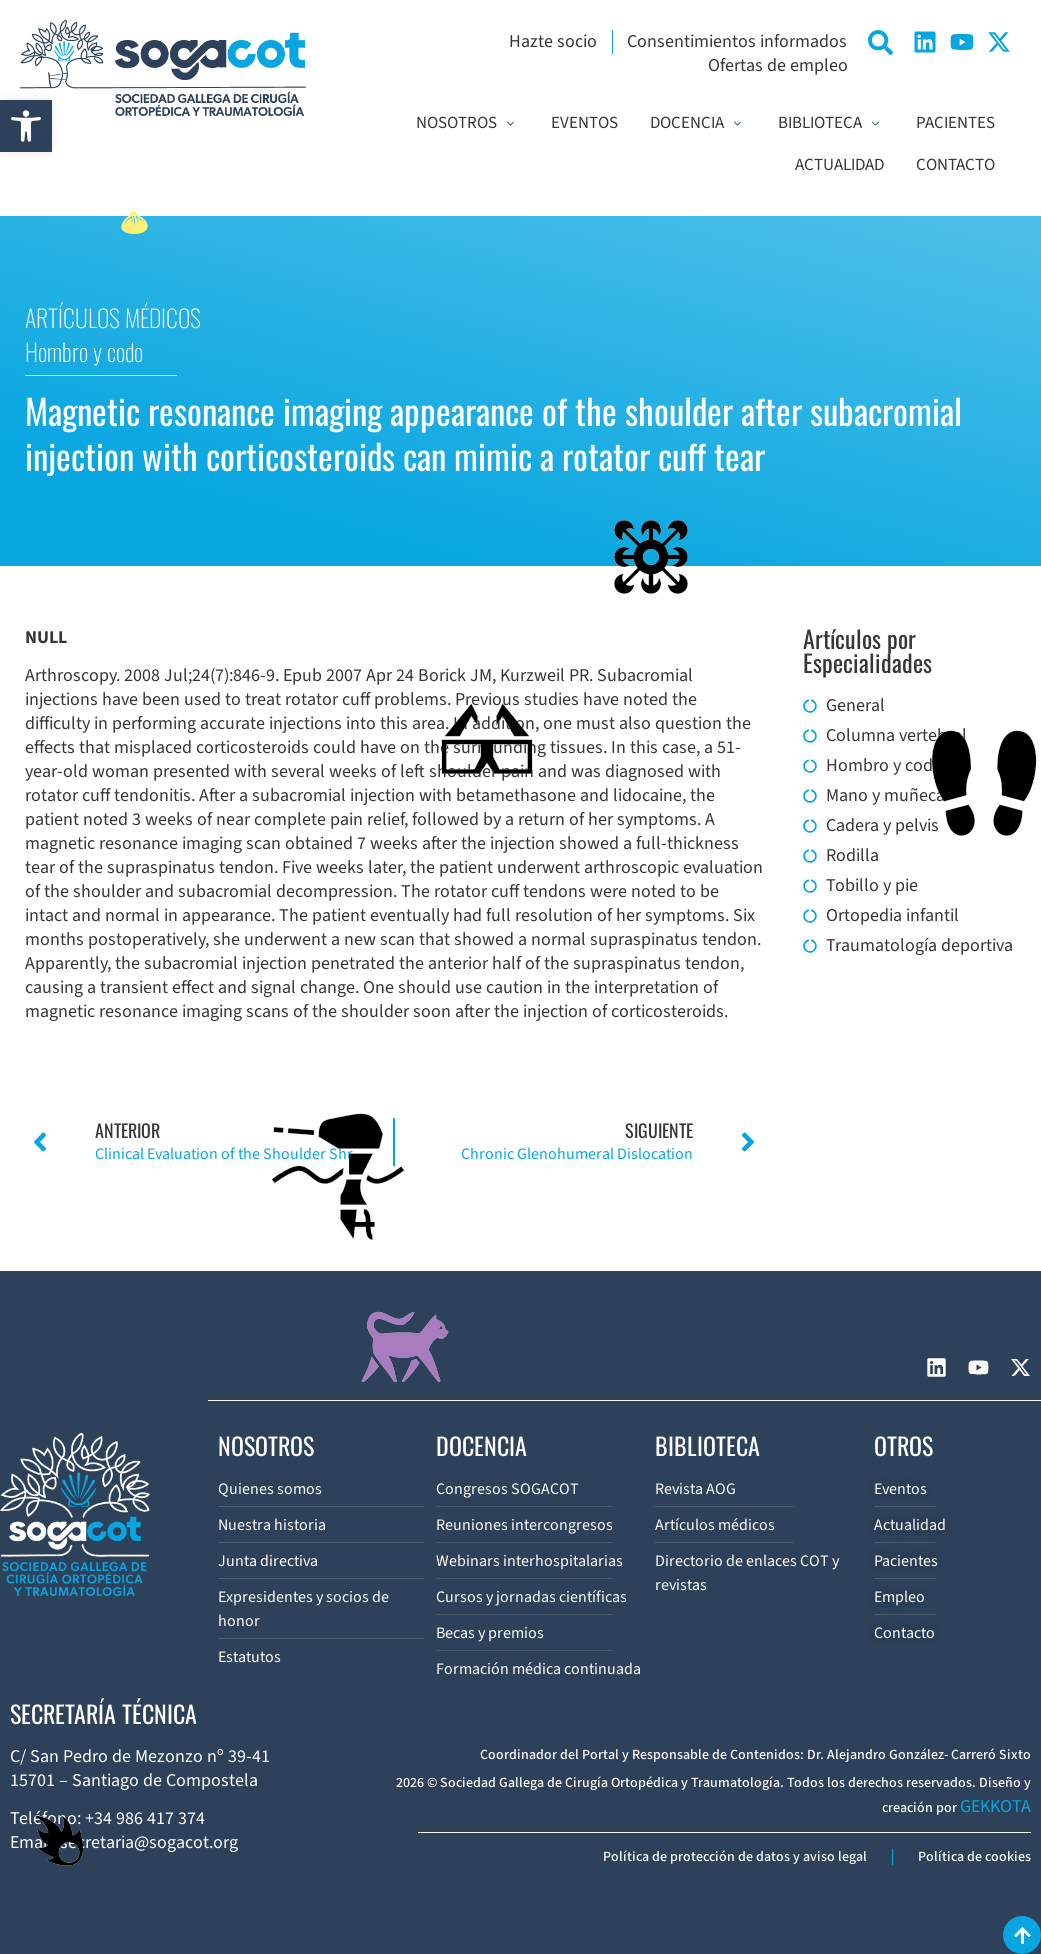 This screenshot has height=1954, width=1041. Describe the element at coordinates (134, 222) in the screenshot. I see `select dumpling or bao item in a food game` at that location.